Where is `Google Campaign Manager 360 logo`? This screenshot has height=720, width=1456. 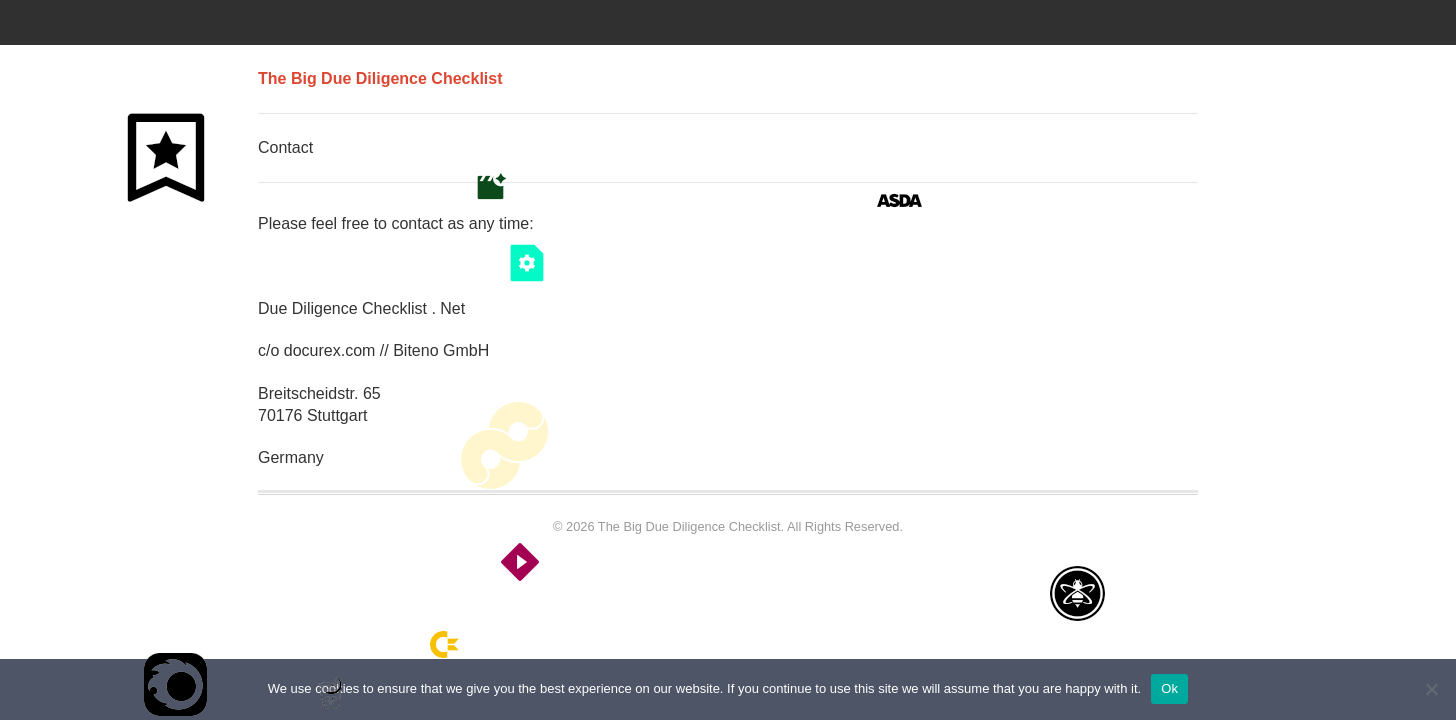
Google Campaign Manager 360 logo is located at coordinates (504, 445).